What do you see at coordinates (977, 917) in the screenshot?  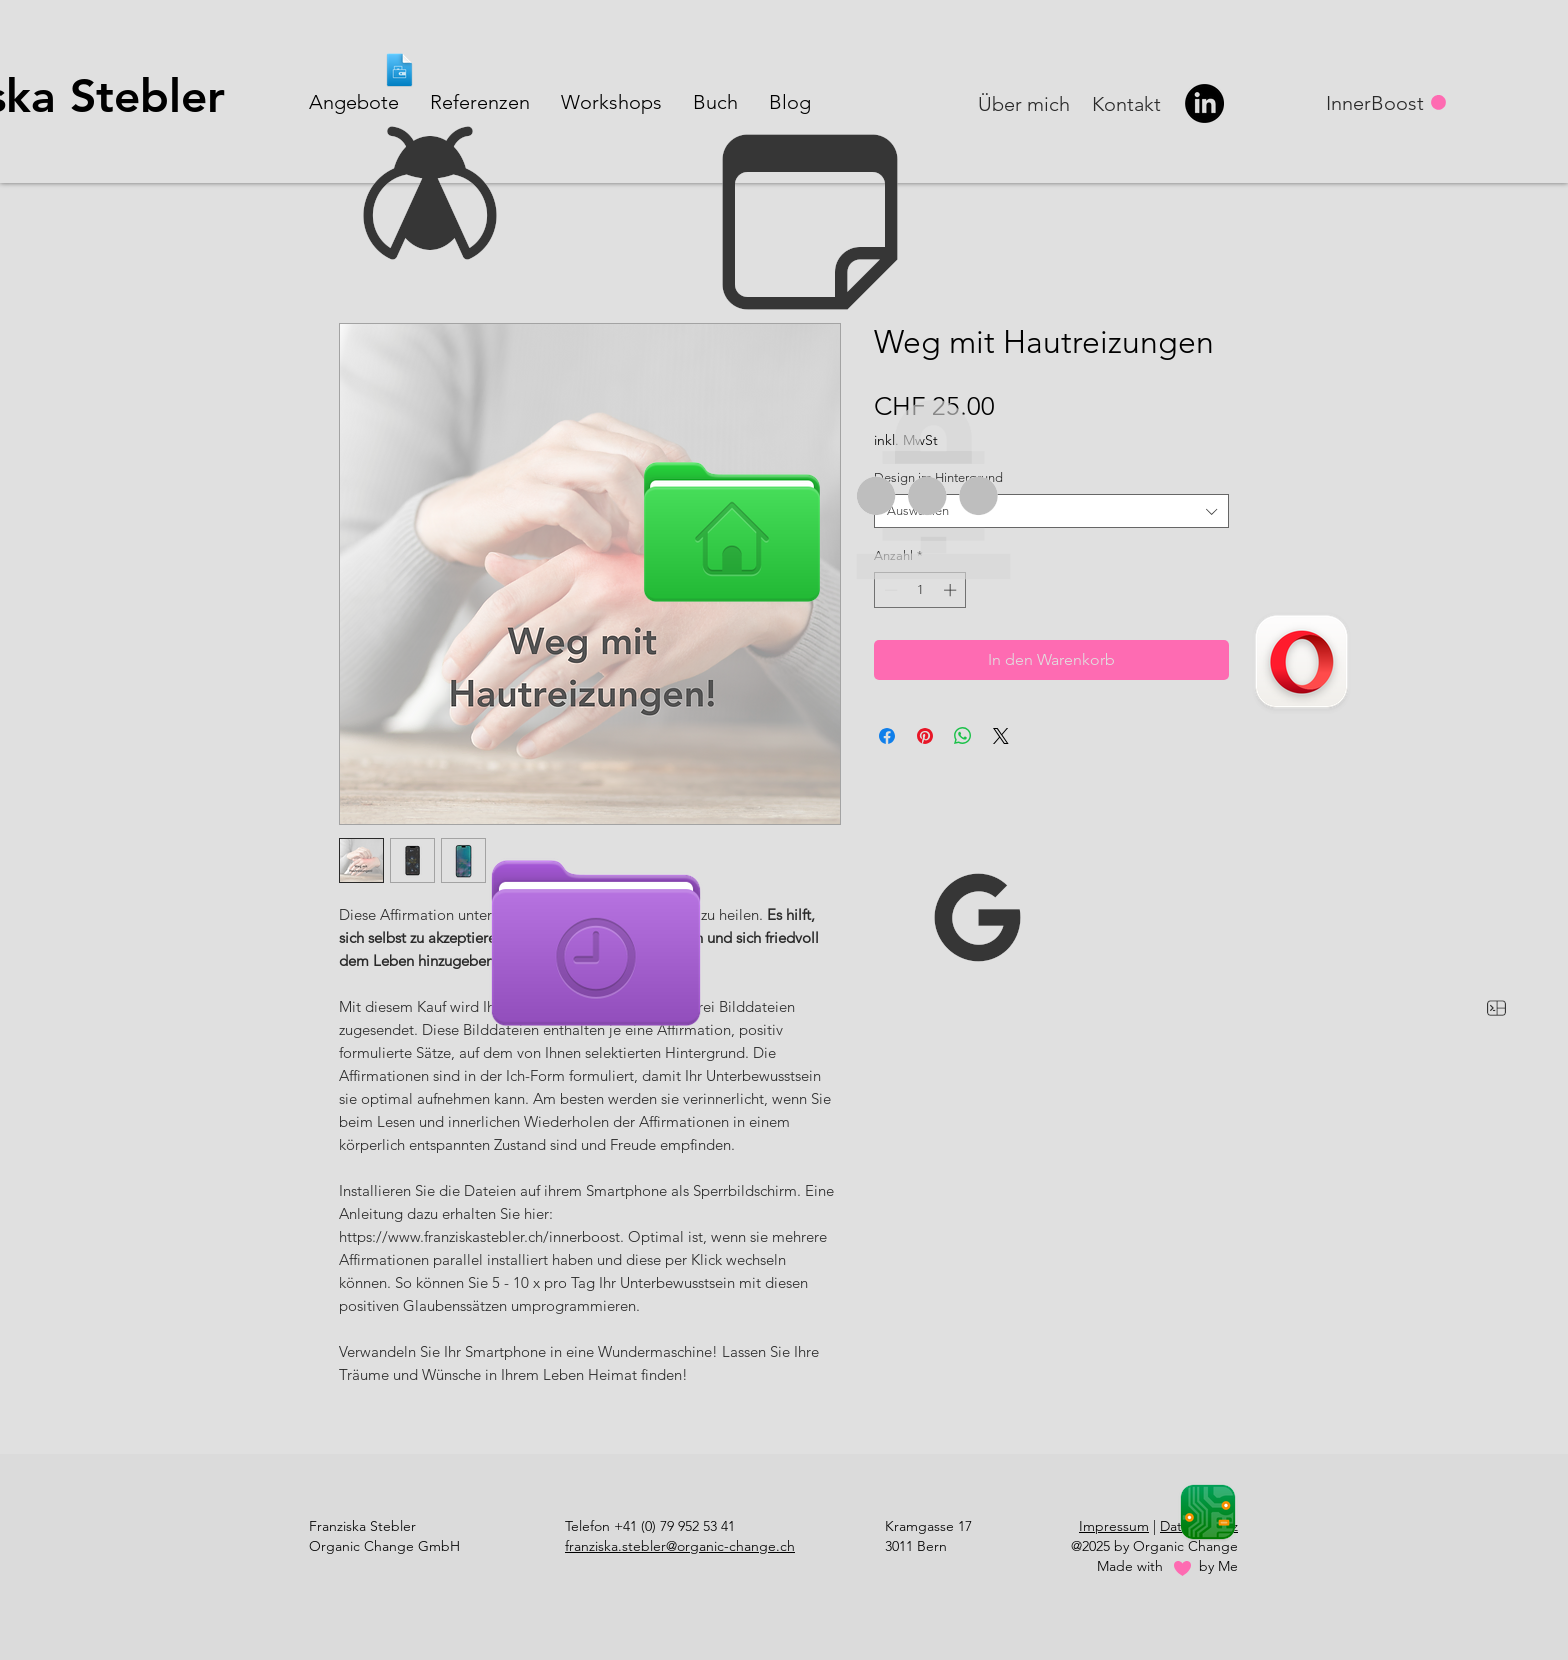 I see `sign in with your Google account` at bounding box center [977, 917].